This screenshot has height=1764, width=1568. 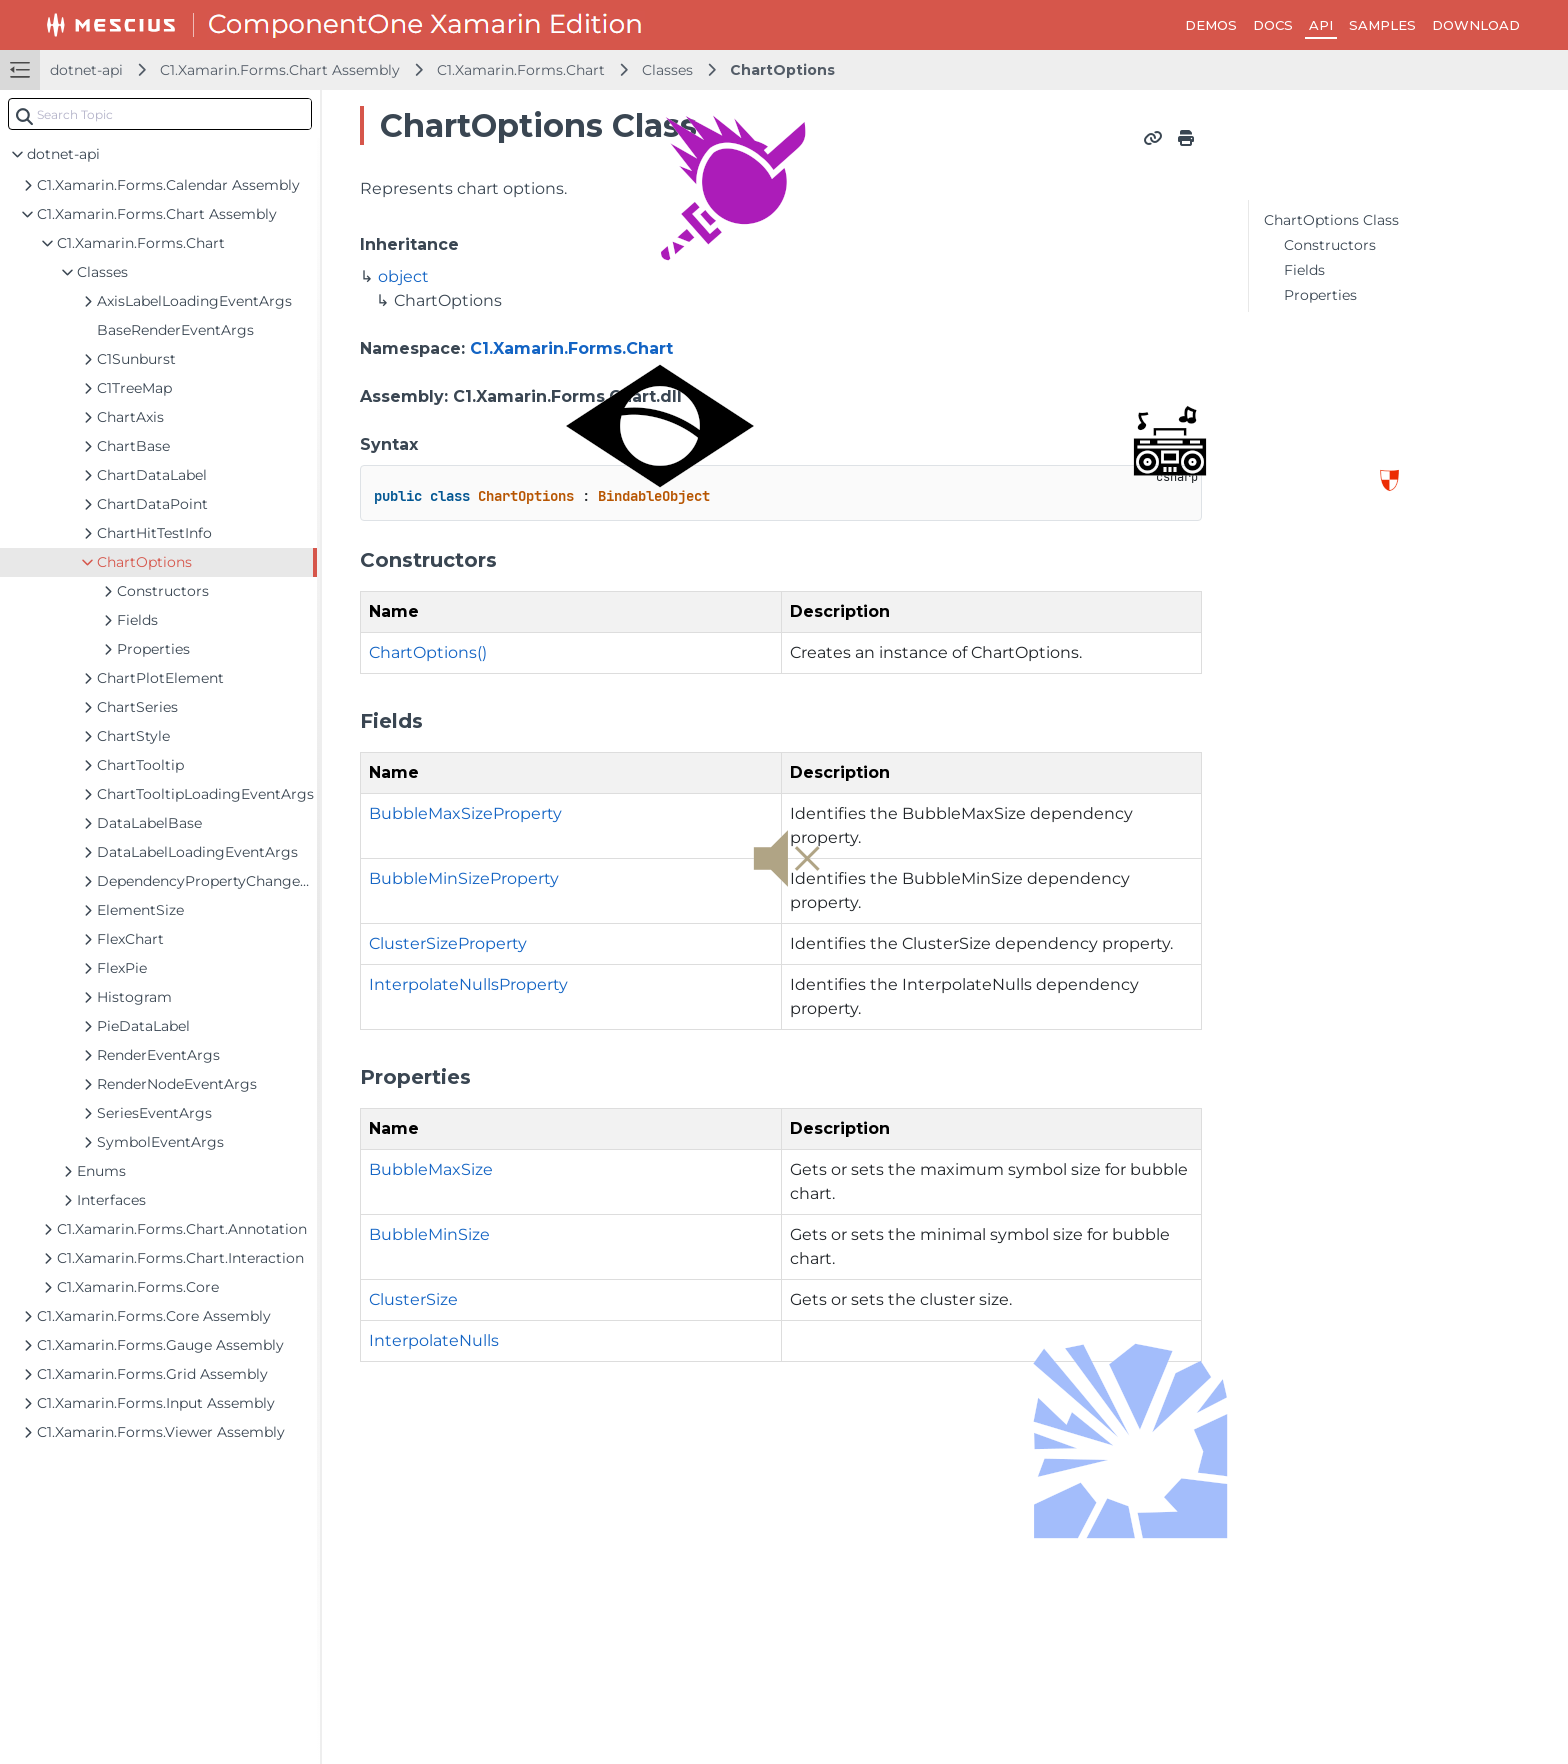 I want to click on mute audio or sound, so click(x=784, y=858).